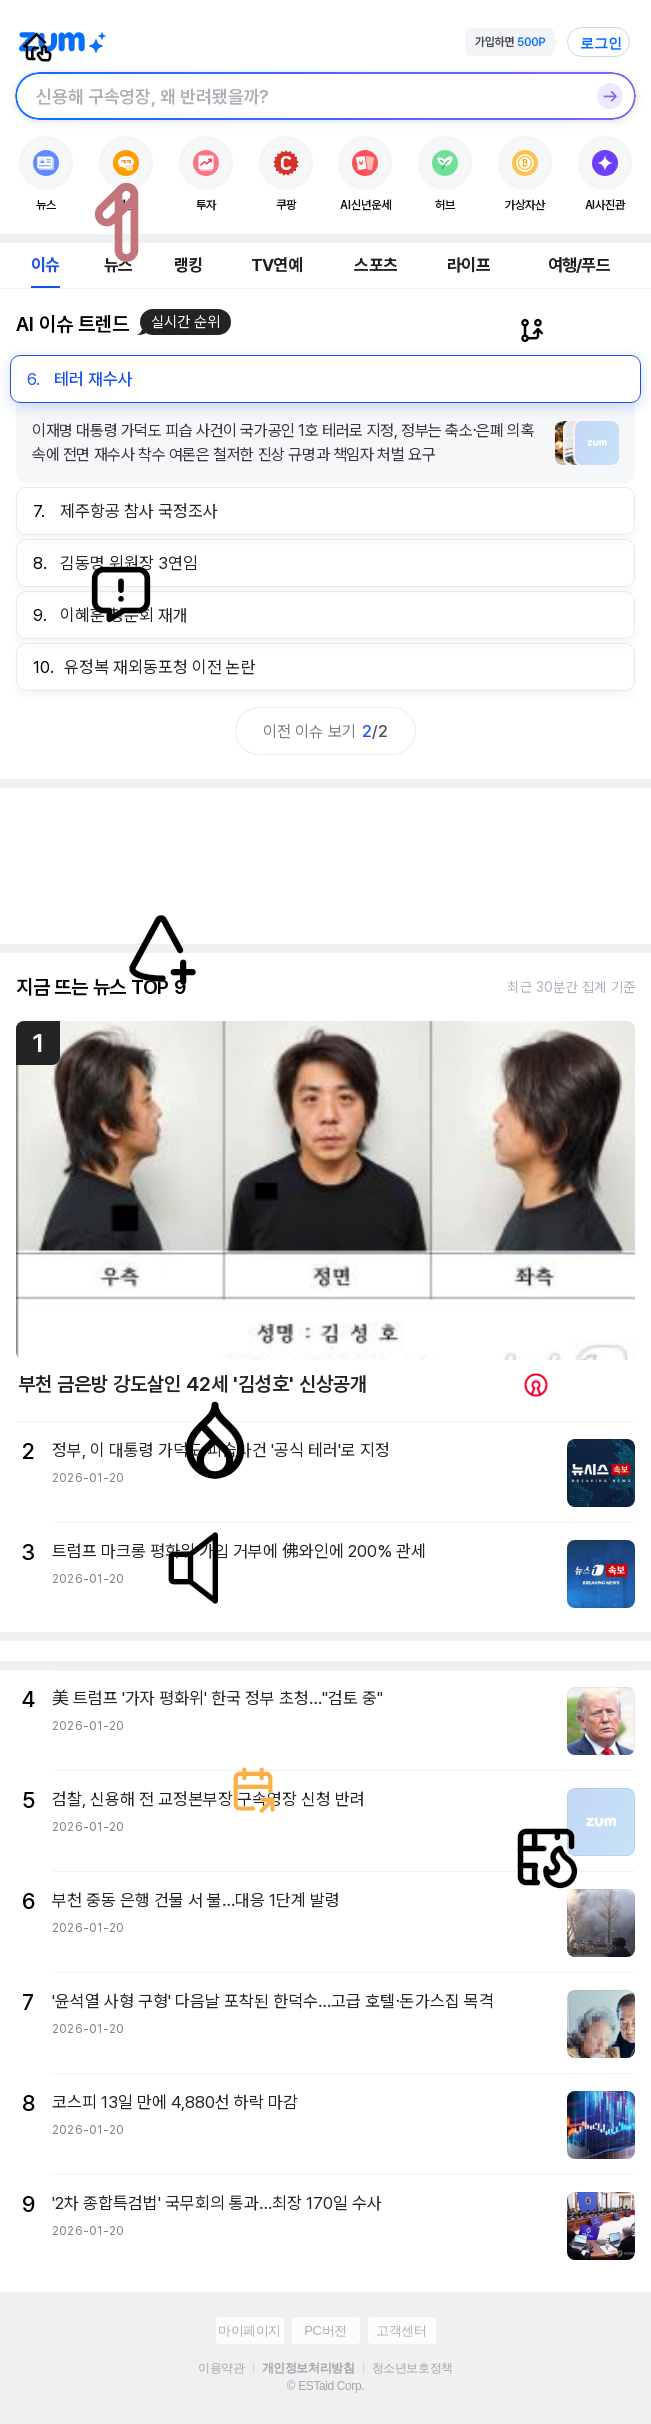 The width and height of the screenshot is (651, 2424). I want to click on connect to OpenVPN service, so click(536, 1385).